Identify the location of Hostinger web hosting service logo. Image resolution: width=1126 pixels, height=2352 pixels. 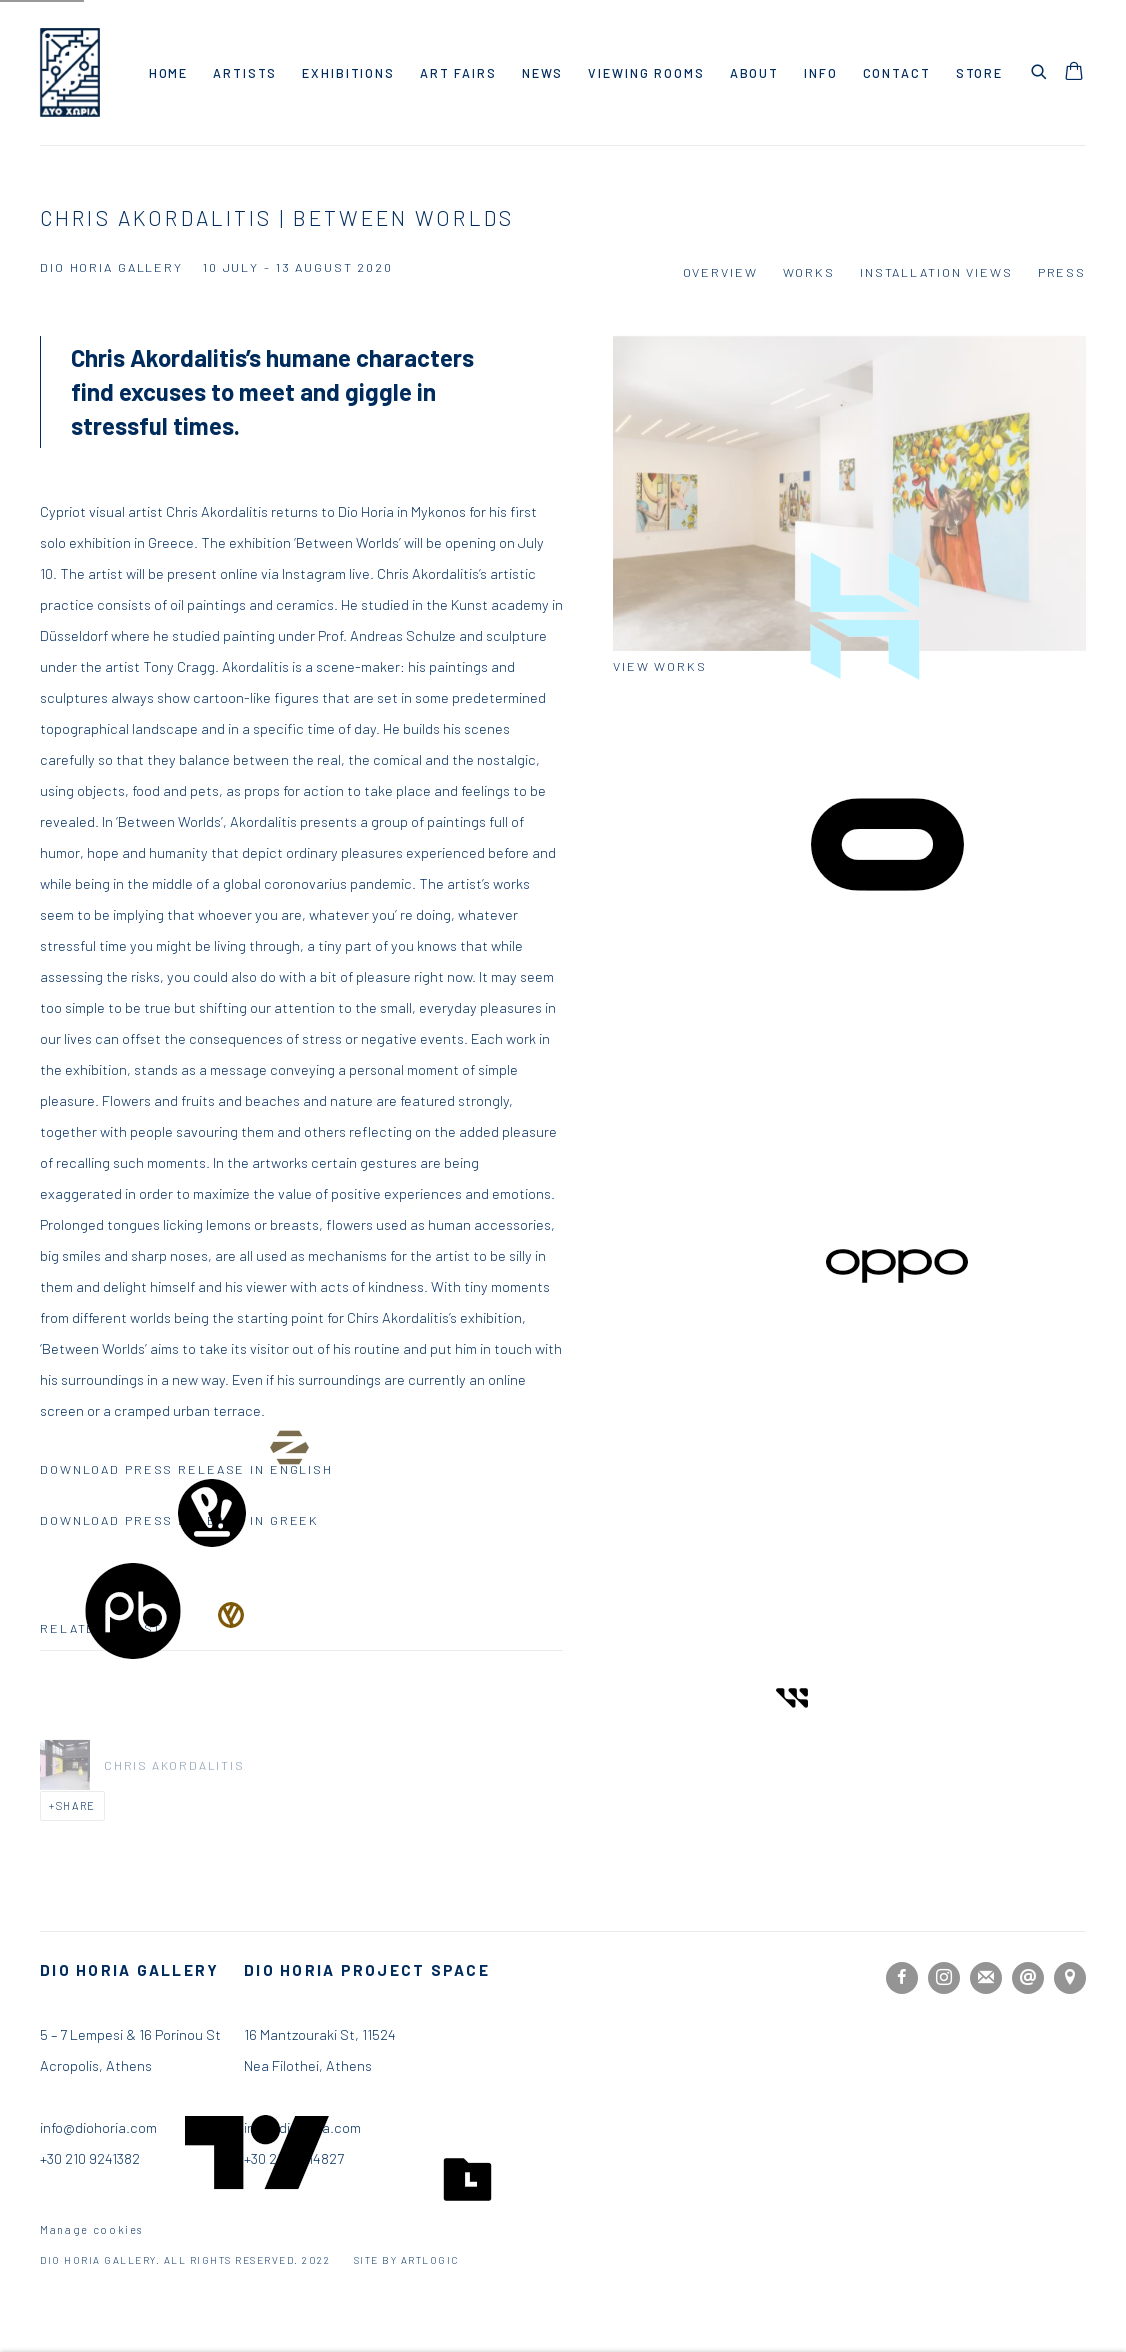
(865, 616).